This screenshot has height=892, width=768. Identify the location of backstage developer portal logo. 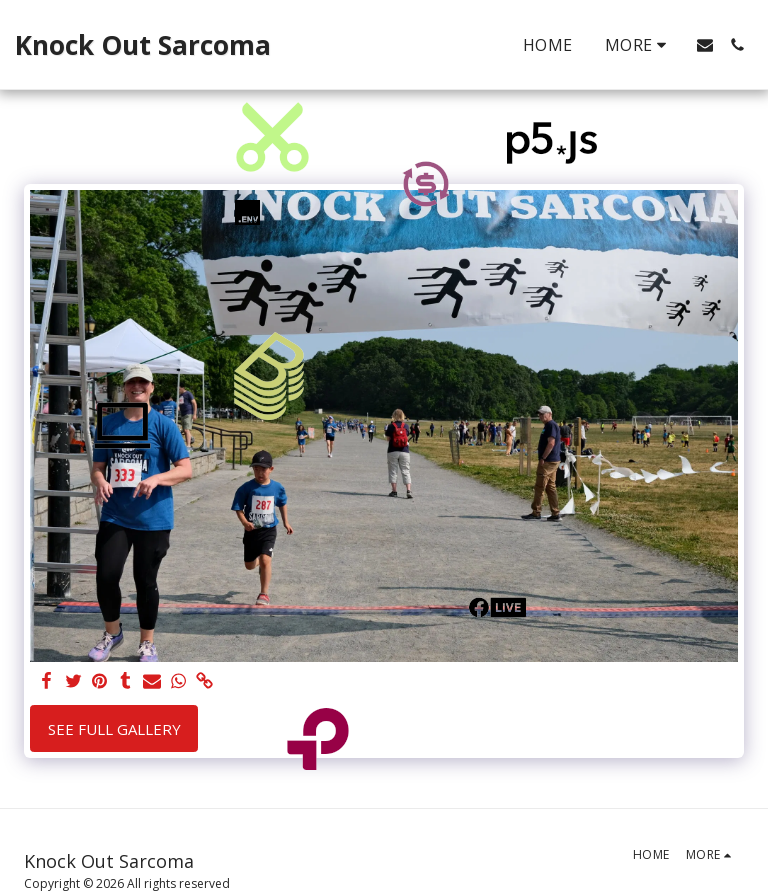
(269, 376).